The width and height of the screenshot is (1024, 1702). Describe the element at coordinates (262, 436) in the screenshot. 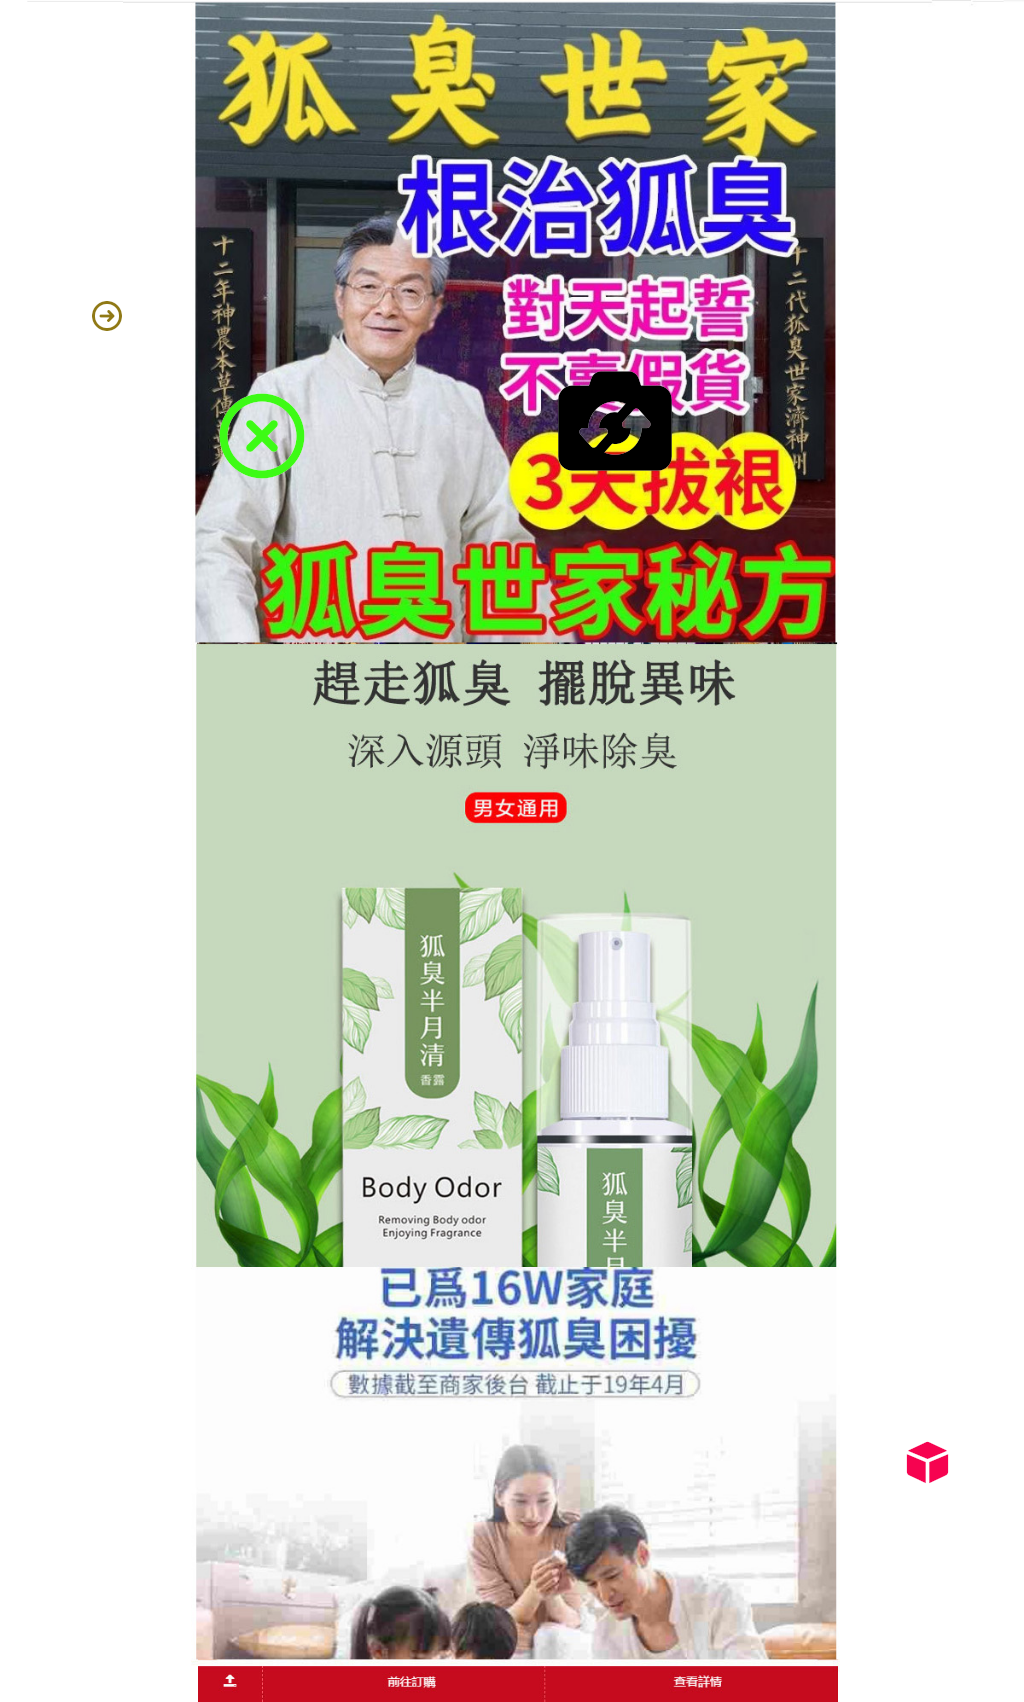

I see `close or dismiss a dialog` at that location.